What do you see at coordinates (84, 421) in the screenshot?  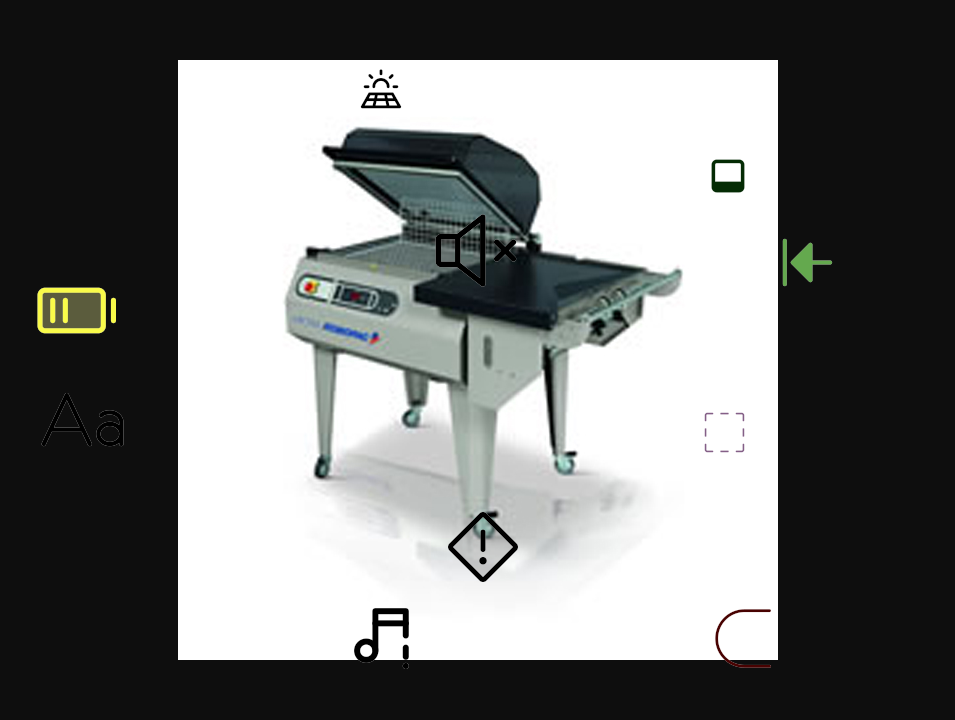 I see `adjust font or text size settings` at bounding box center [84, 421].